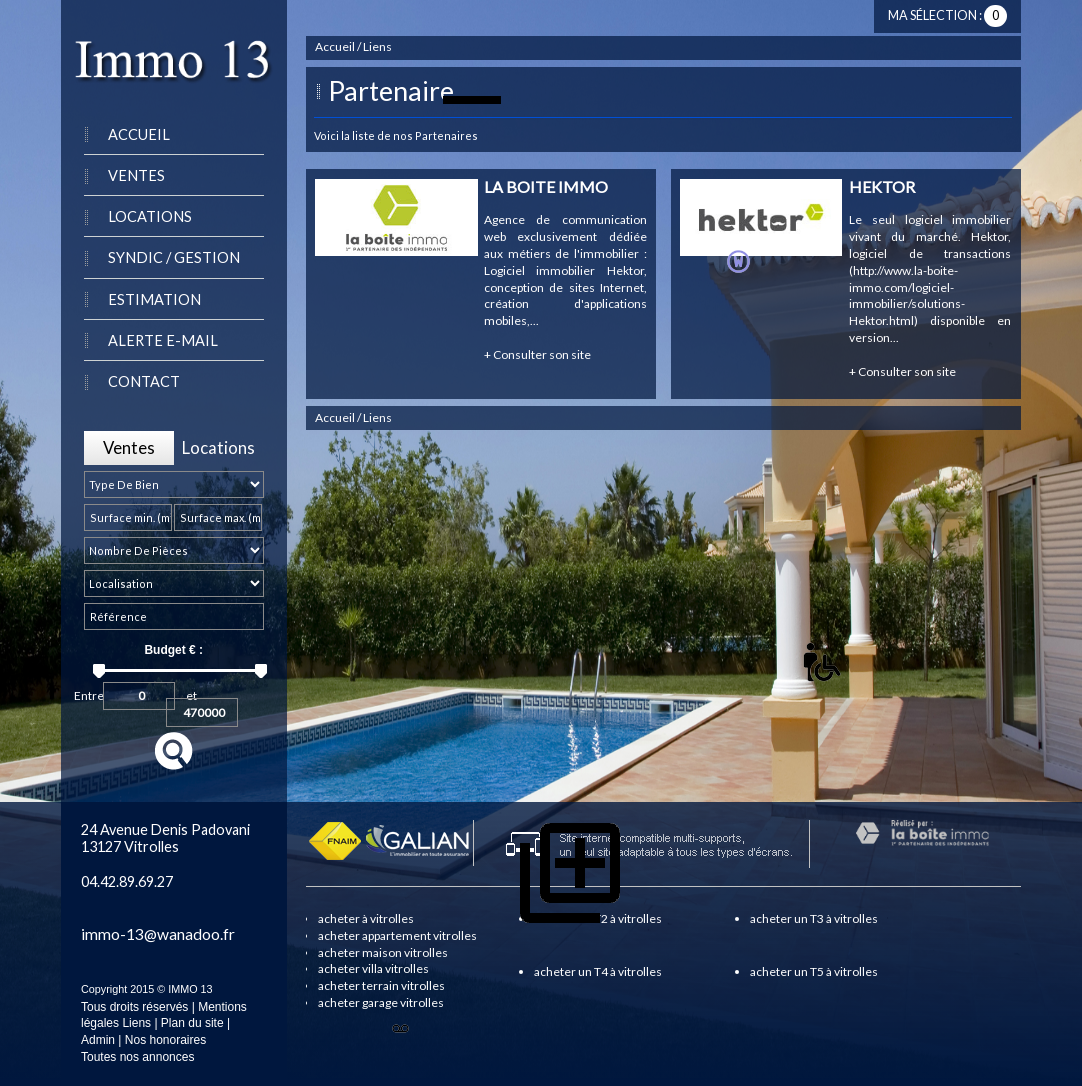 The image size is (1082, 1086). I want to click on wheelchair accessible pickup location, so click(821, 662).